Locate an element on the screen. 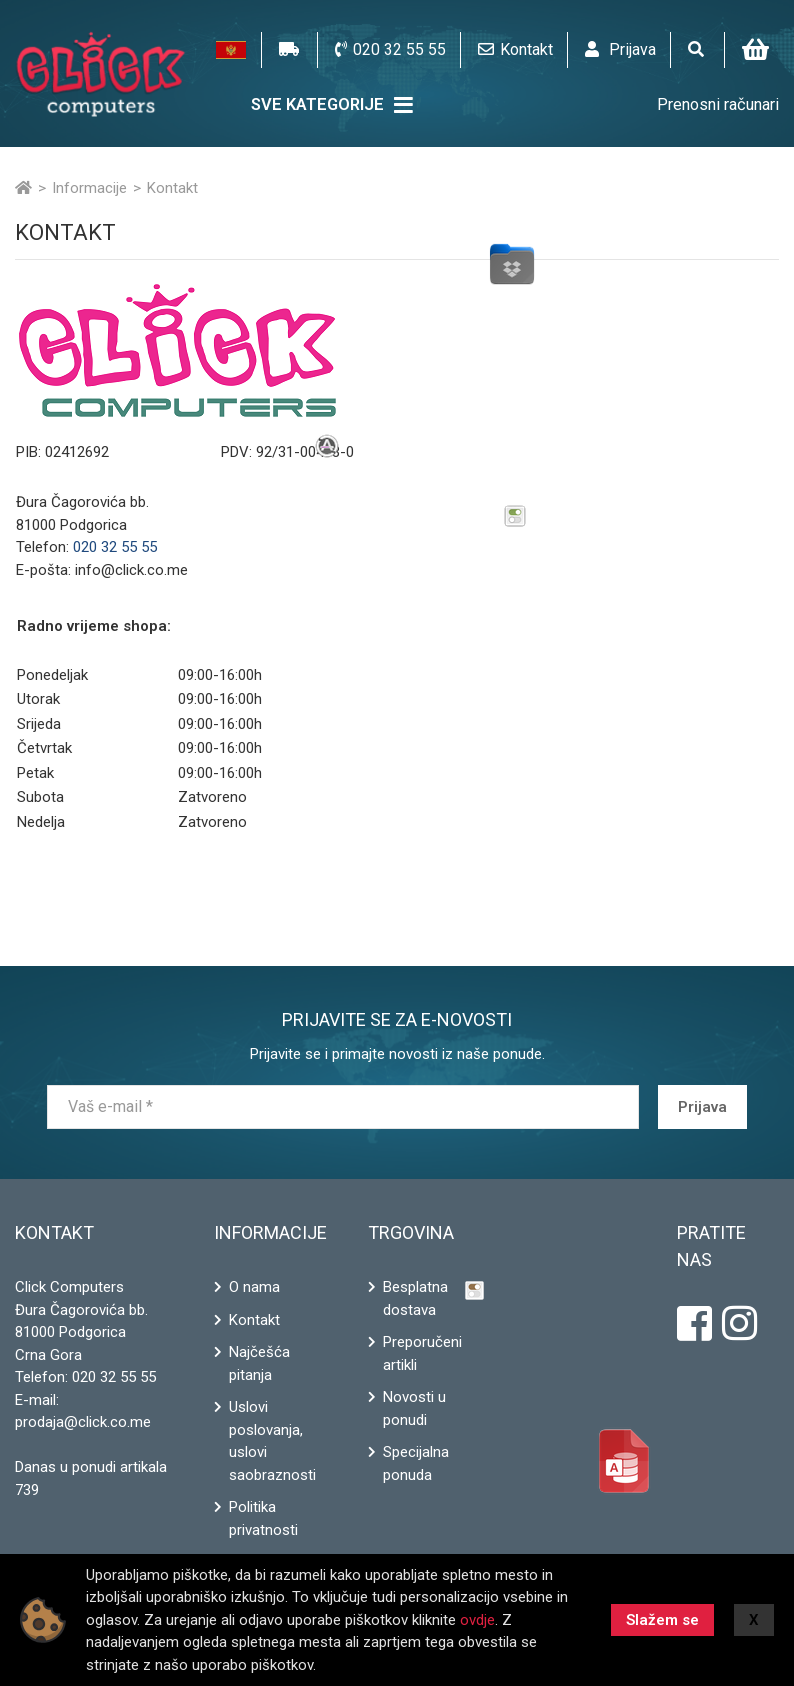 The width and height of the screenshot is (794, 1686). microsoft access database file is located at coordinates (624, 1461).